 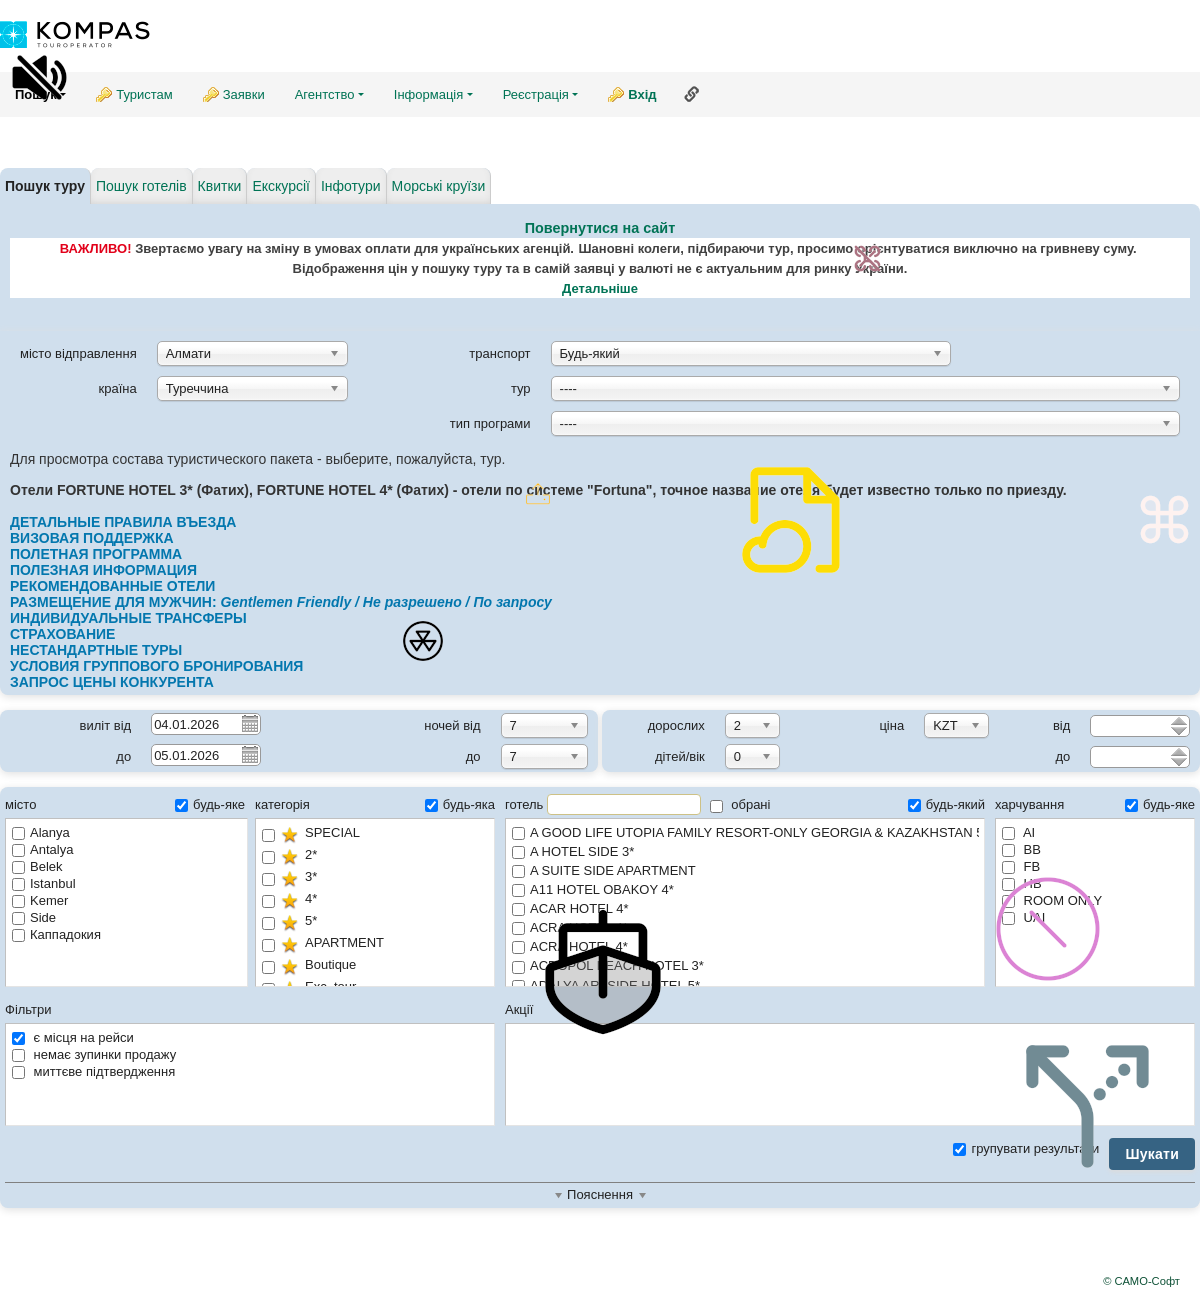 I want to click on drone connectivity disabled, so click(x=867, y=258).